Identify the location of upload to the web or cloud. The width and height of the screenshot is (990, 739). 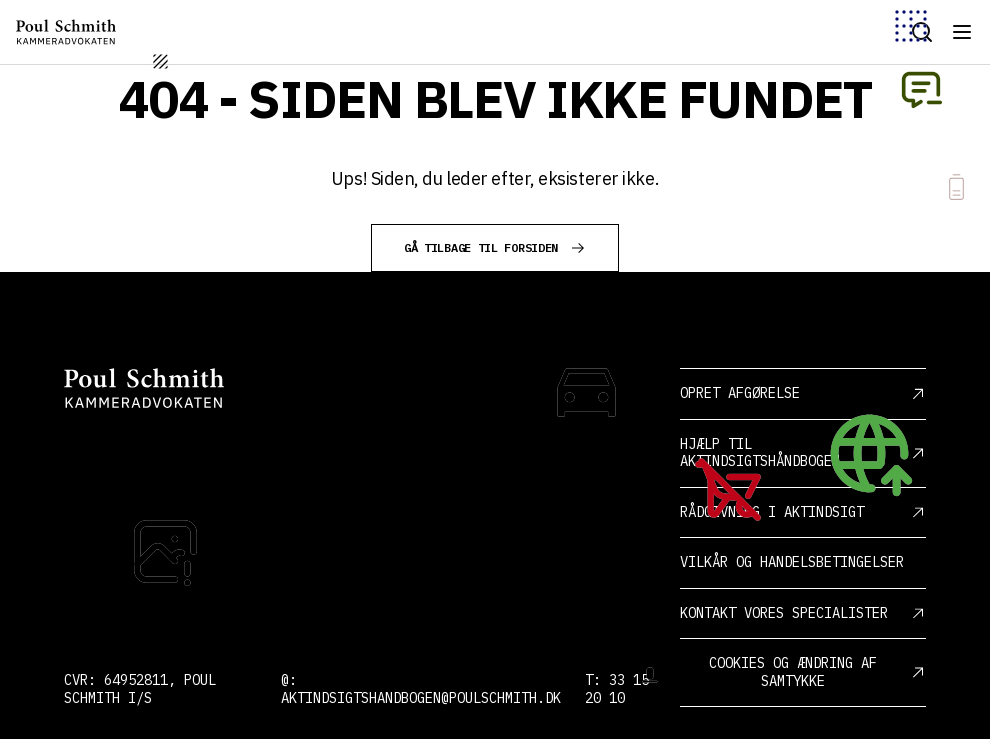
(869, 453).